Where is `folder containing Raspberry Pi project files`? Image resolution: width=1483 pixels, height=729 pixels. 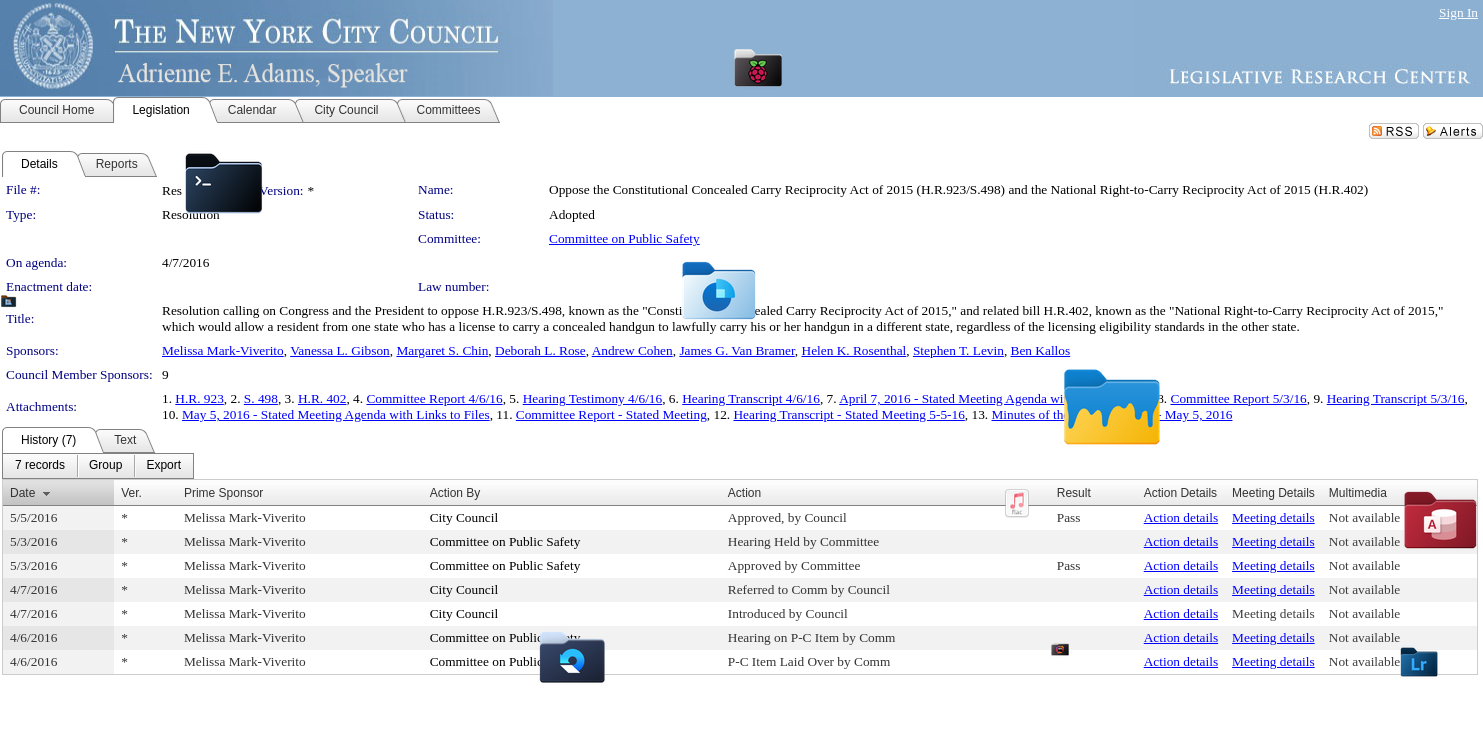
folder containing Raspberry Pi project files is located at coordinates (758, 69).